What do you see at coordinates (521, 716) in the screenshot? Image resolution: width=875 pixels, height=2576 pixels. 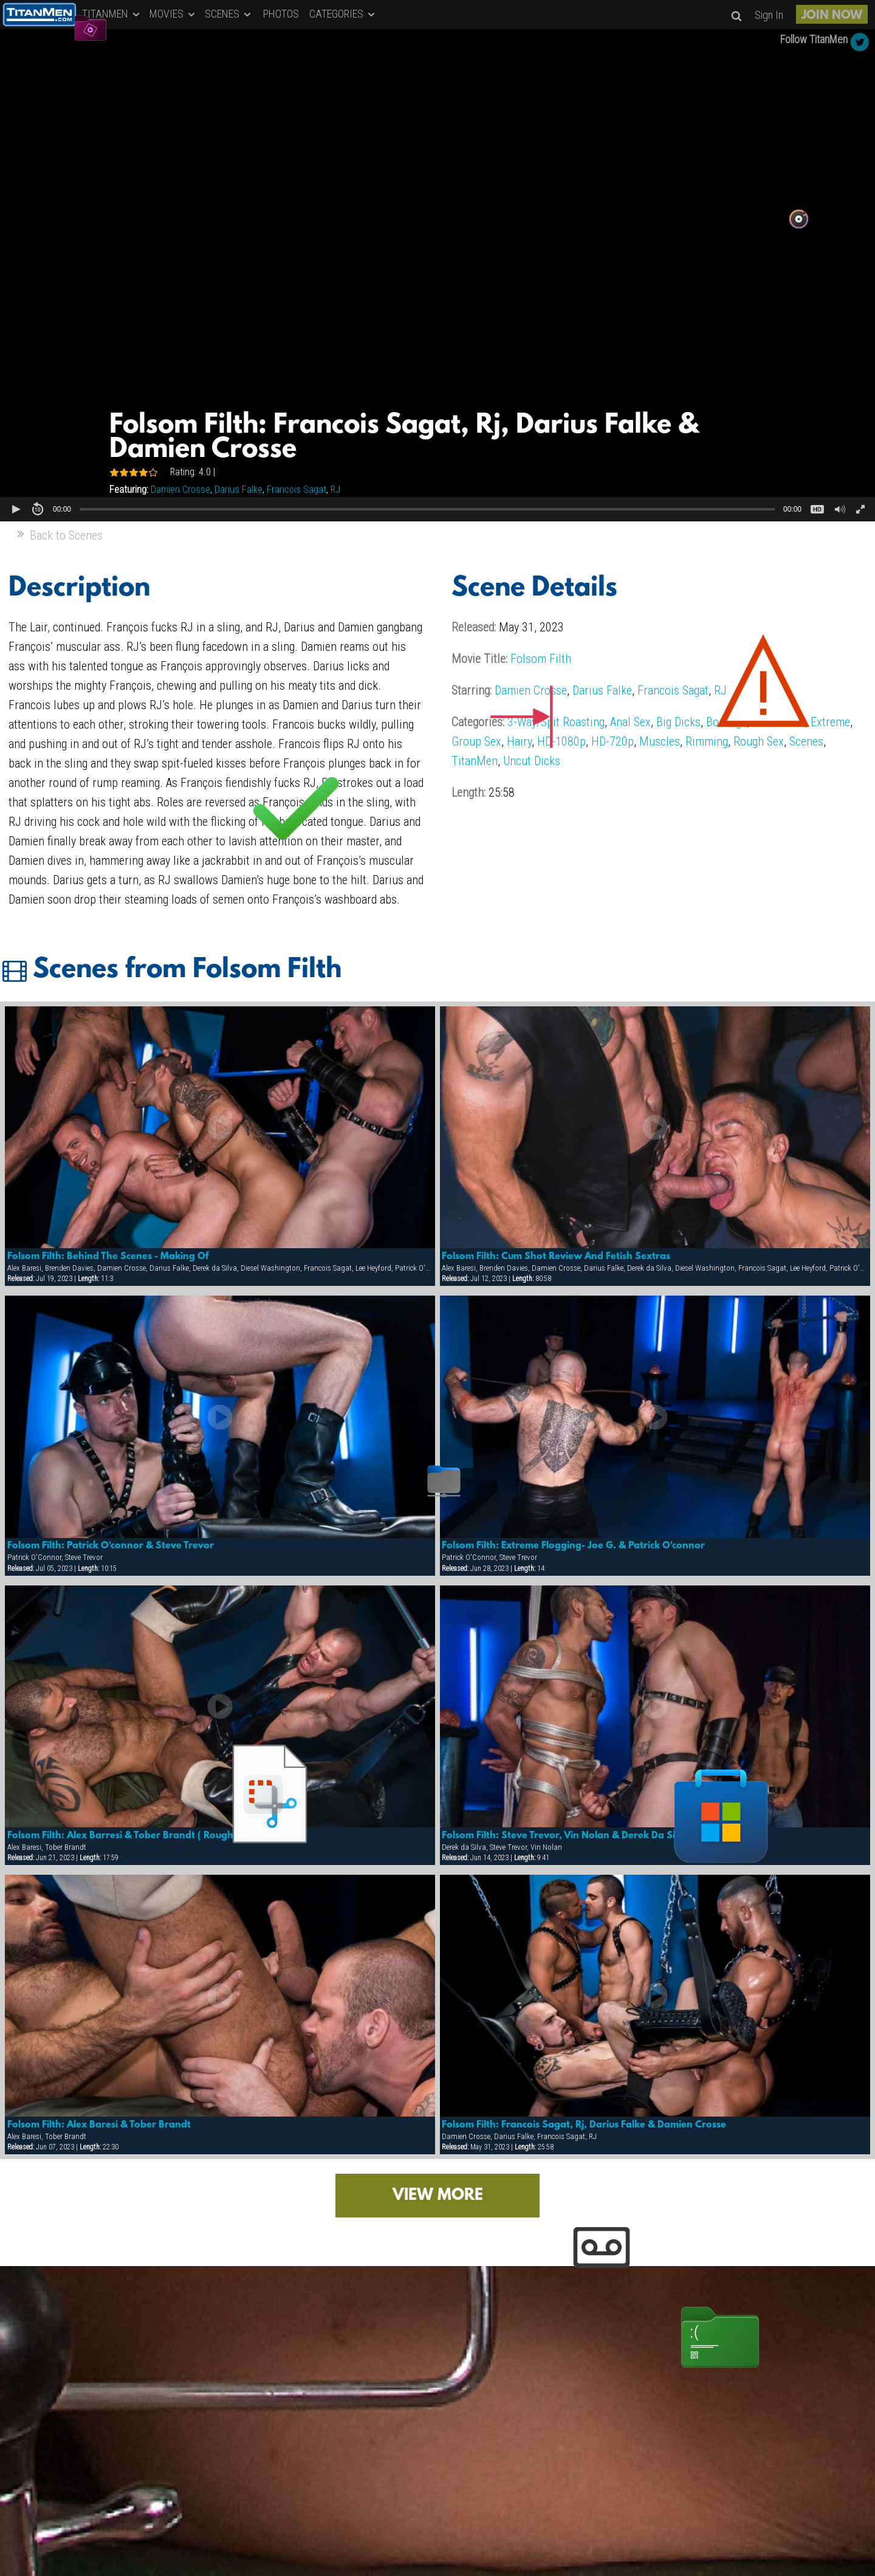 I see `go to the last item or page` at bounding box center [521, 716].